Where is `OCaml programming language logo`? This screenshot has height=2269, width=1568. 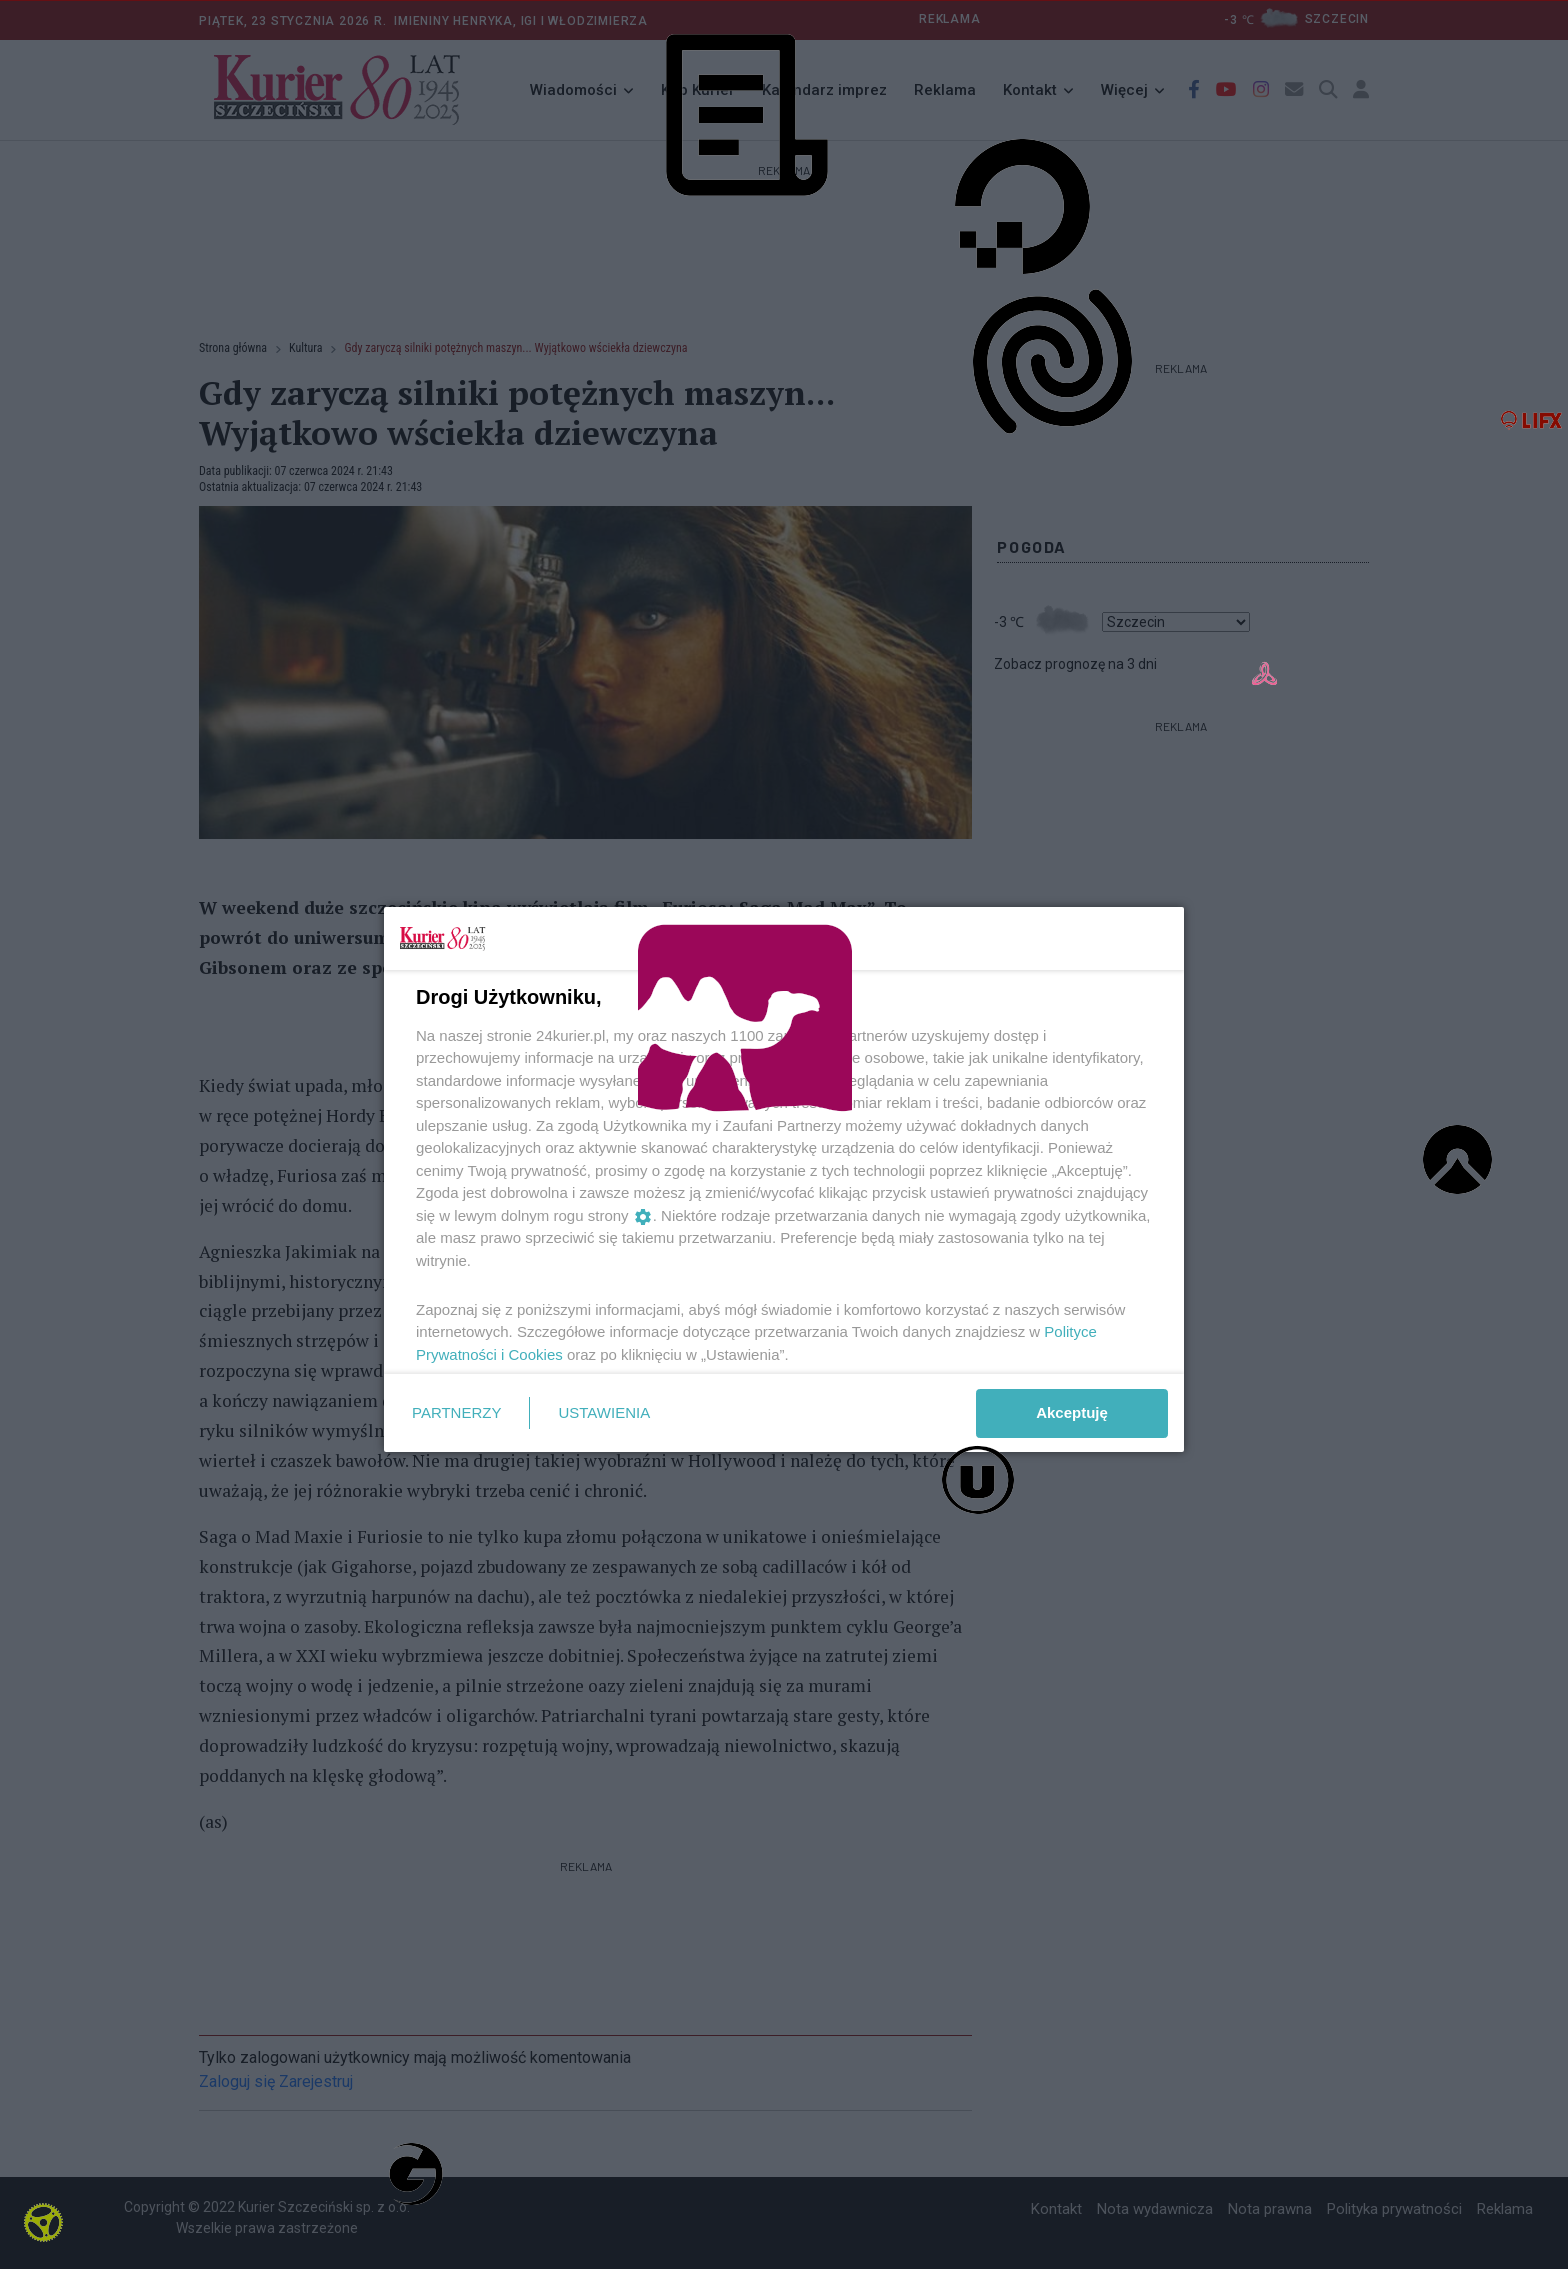 OCaml programming language logo is located at coordinates (745, 1018).